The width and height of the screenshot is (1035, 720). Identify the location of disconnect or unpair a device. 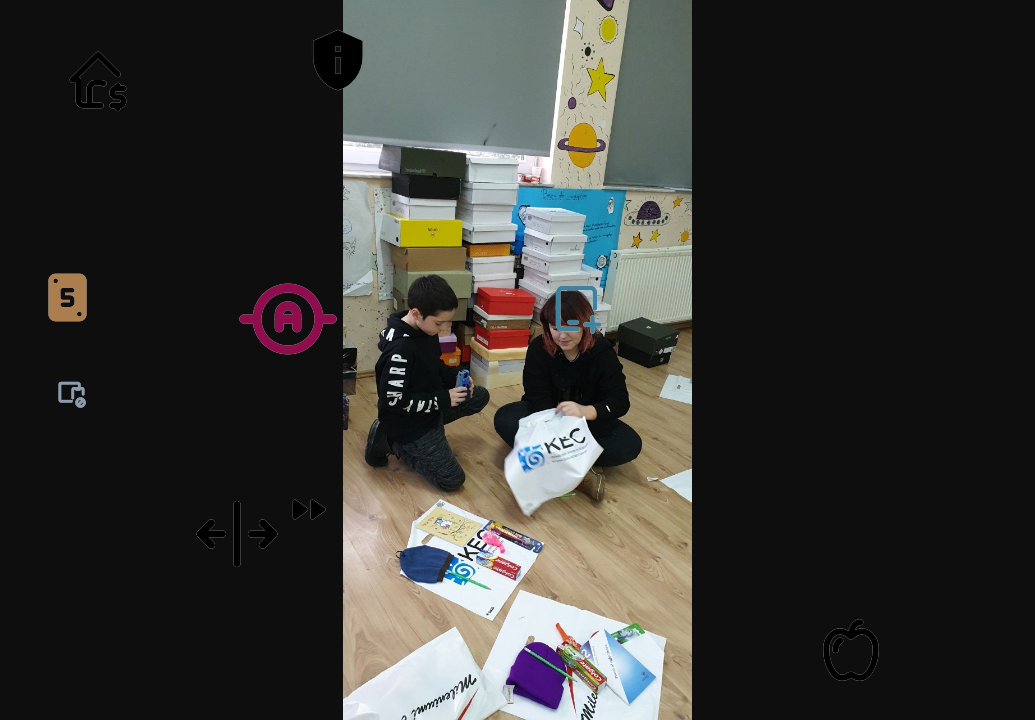
(71, 393).